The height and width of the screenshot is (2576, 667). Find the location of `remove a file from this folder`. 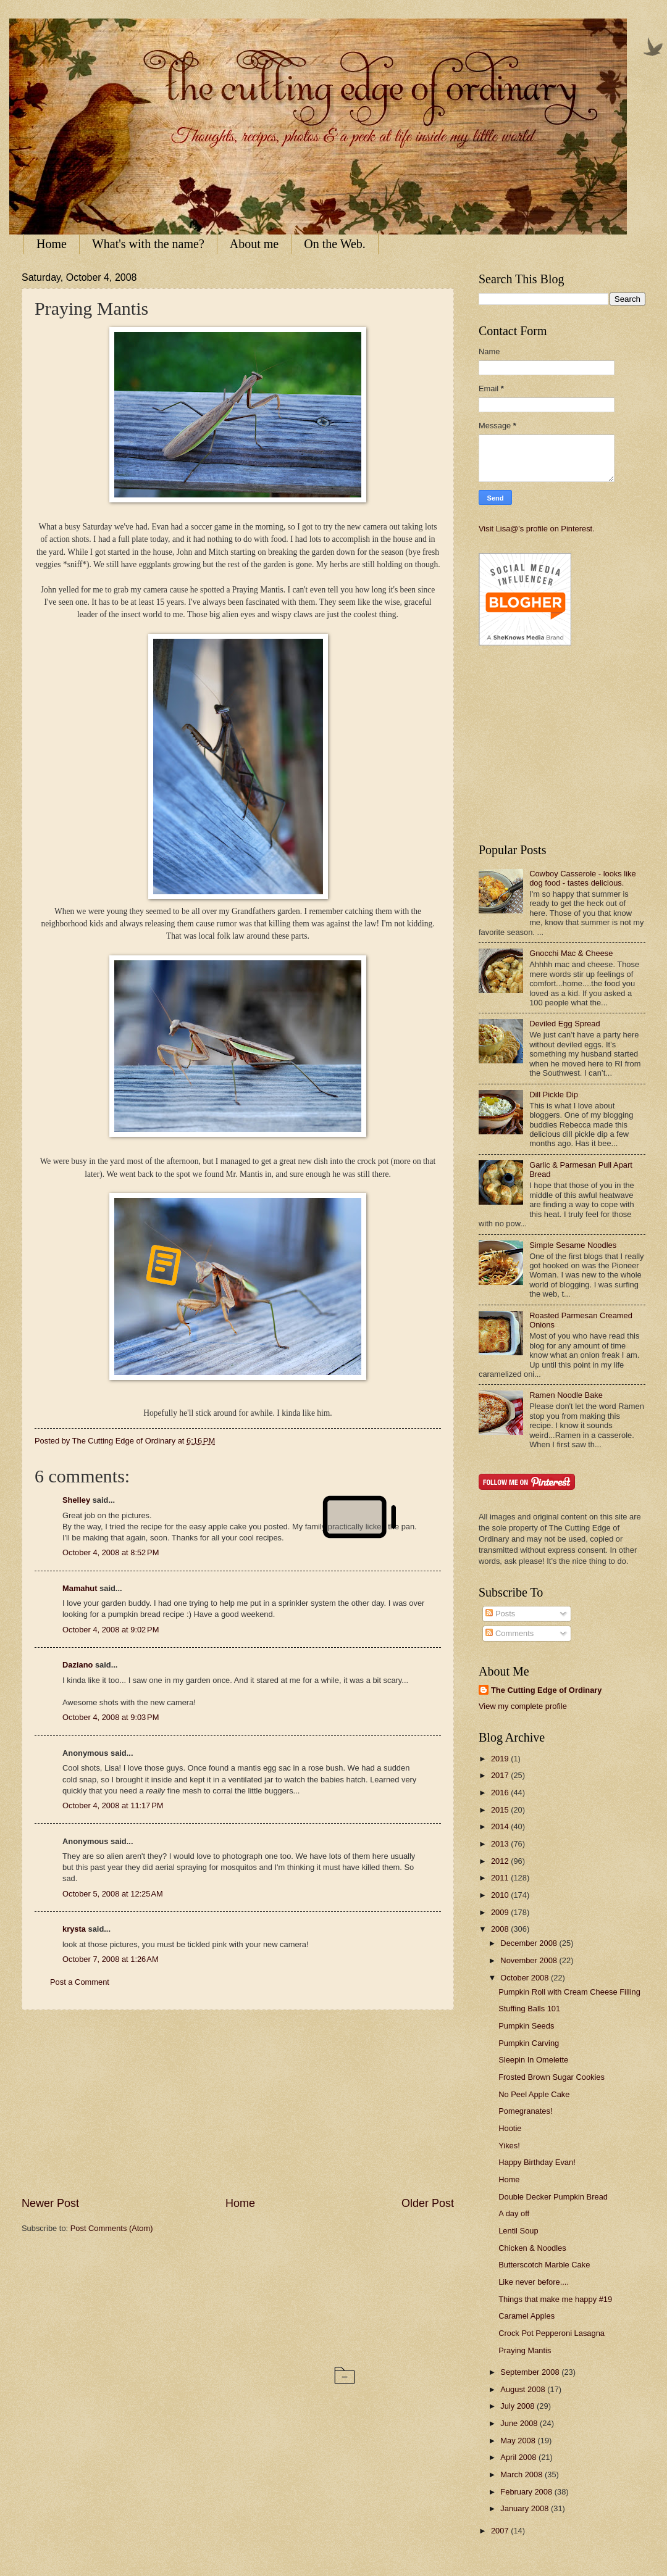

remove a file from this folder is located at coordinates (345, 2375).